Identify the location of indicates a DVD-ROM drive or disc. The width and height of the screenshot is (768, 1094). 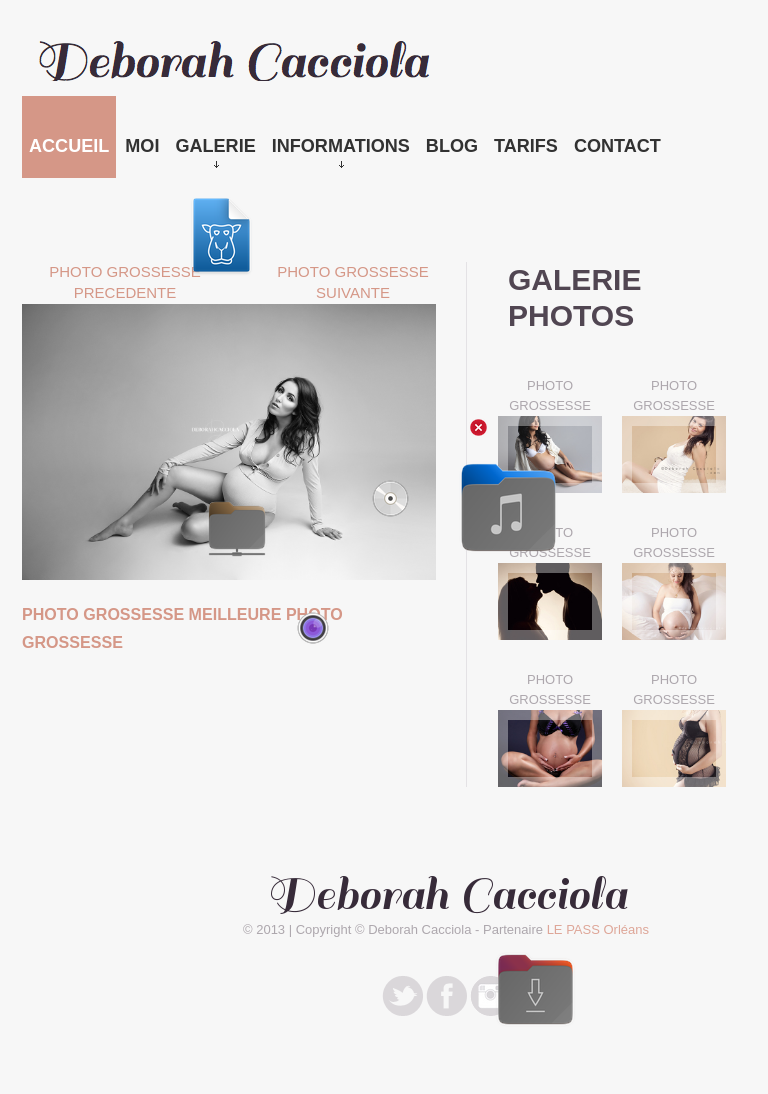
(390, 498).